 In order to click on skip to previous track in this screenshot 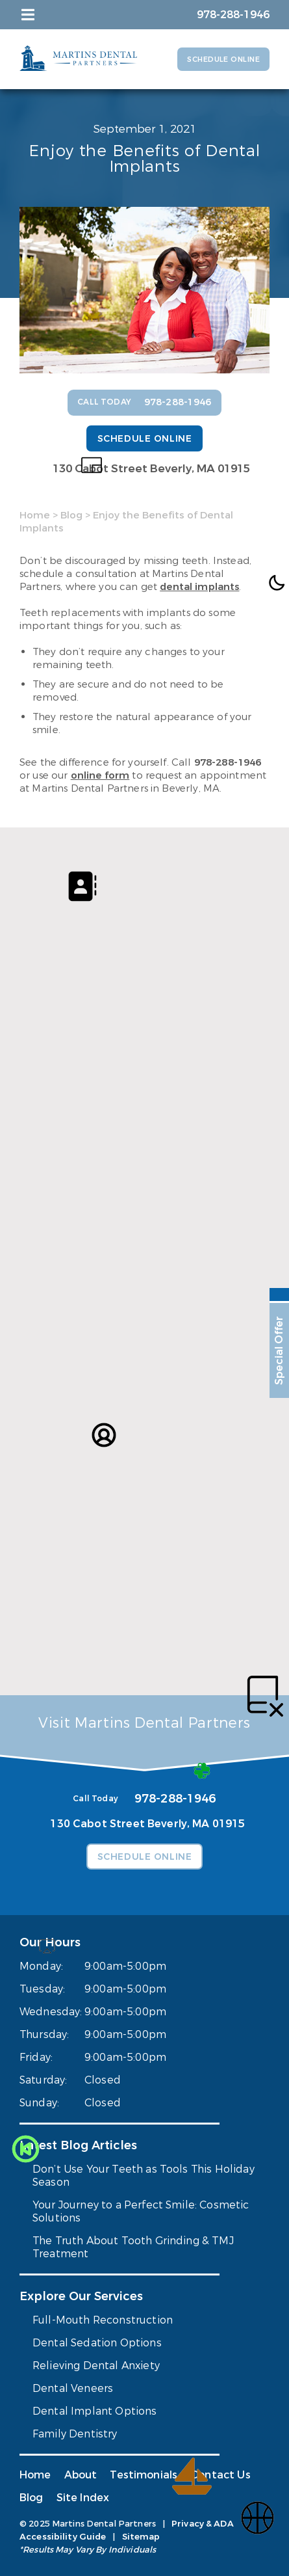, I will do `click(25, 2149)`.